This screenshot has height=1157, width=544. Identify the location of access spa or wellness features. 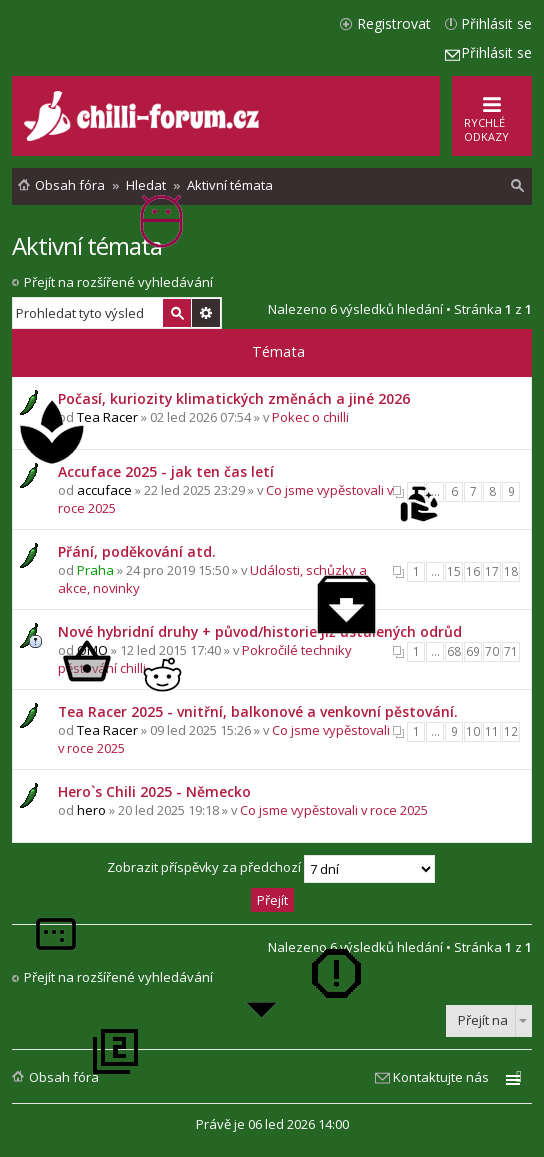
(52, 432).